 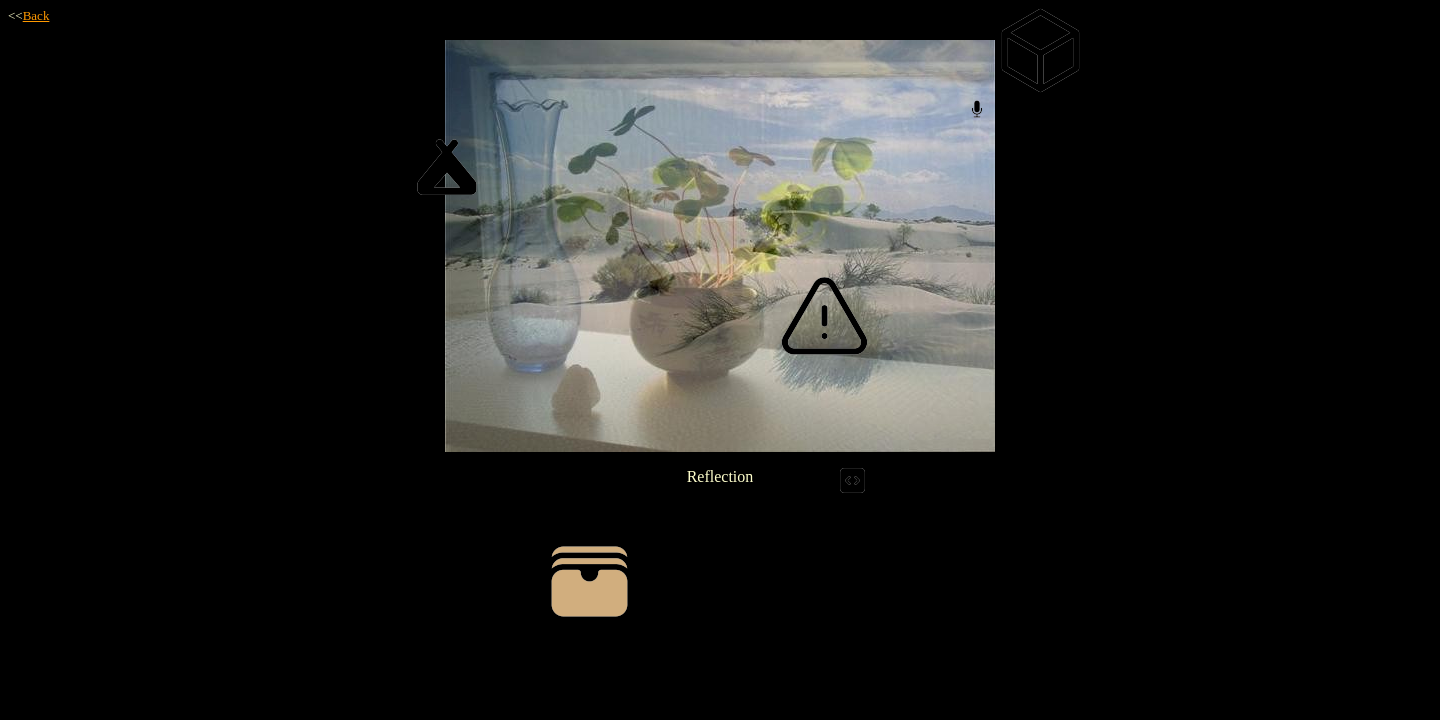 I want to click on find nearby campgrounds or camping sites, so click(x=447, y=169).